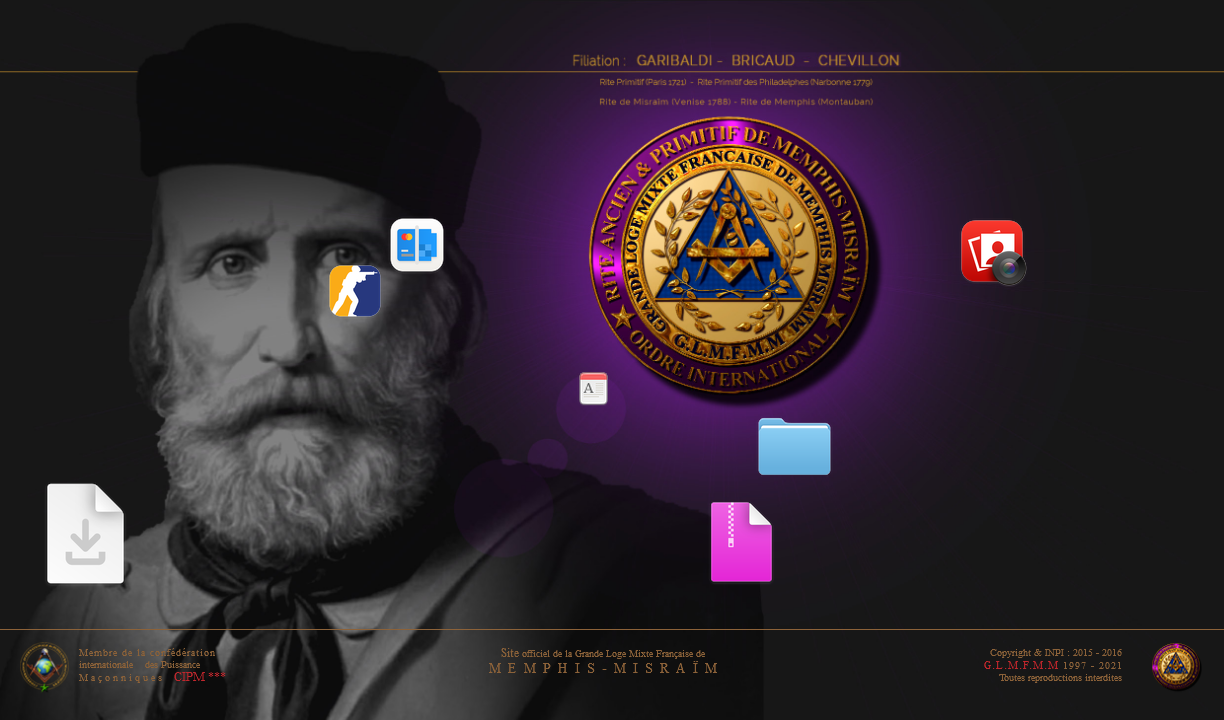 This screenshot has height=720, width=1224. Describe the element at coordinates (85, 535) in the screenshot. I see `download or install a text-based configuration file` at that location.